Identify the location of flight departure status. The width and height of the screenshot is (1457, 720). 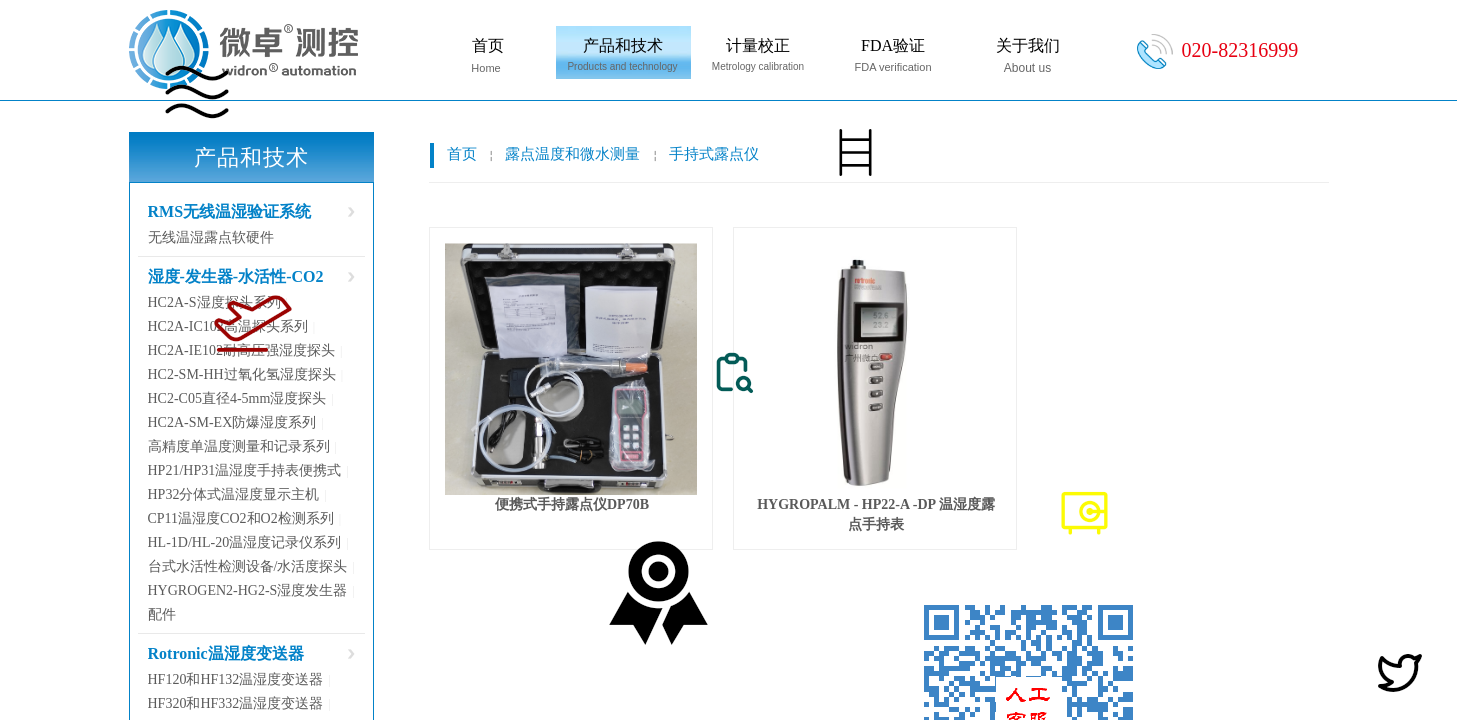
(253, 321).